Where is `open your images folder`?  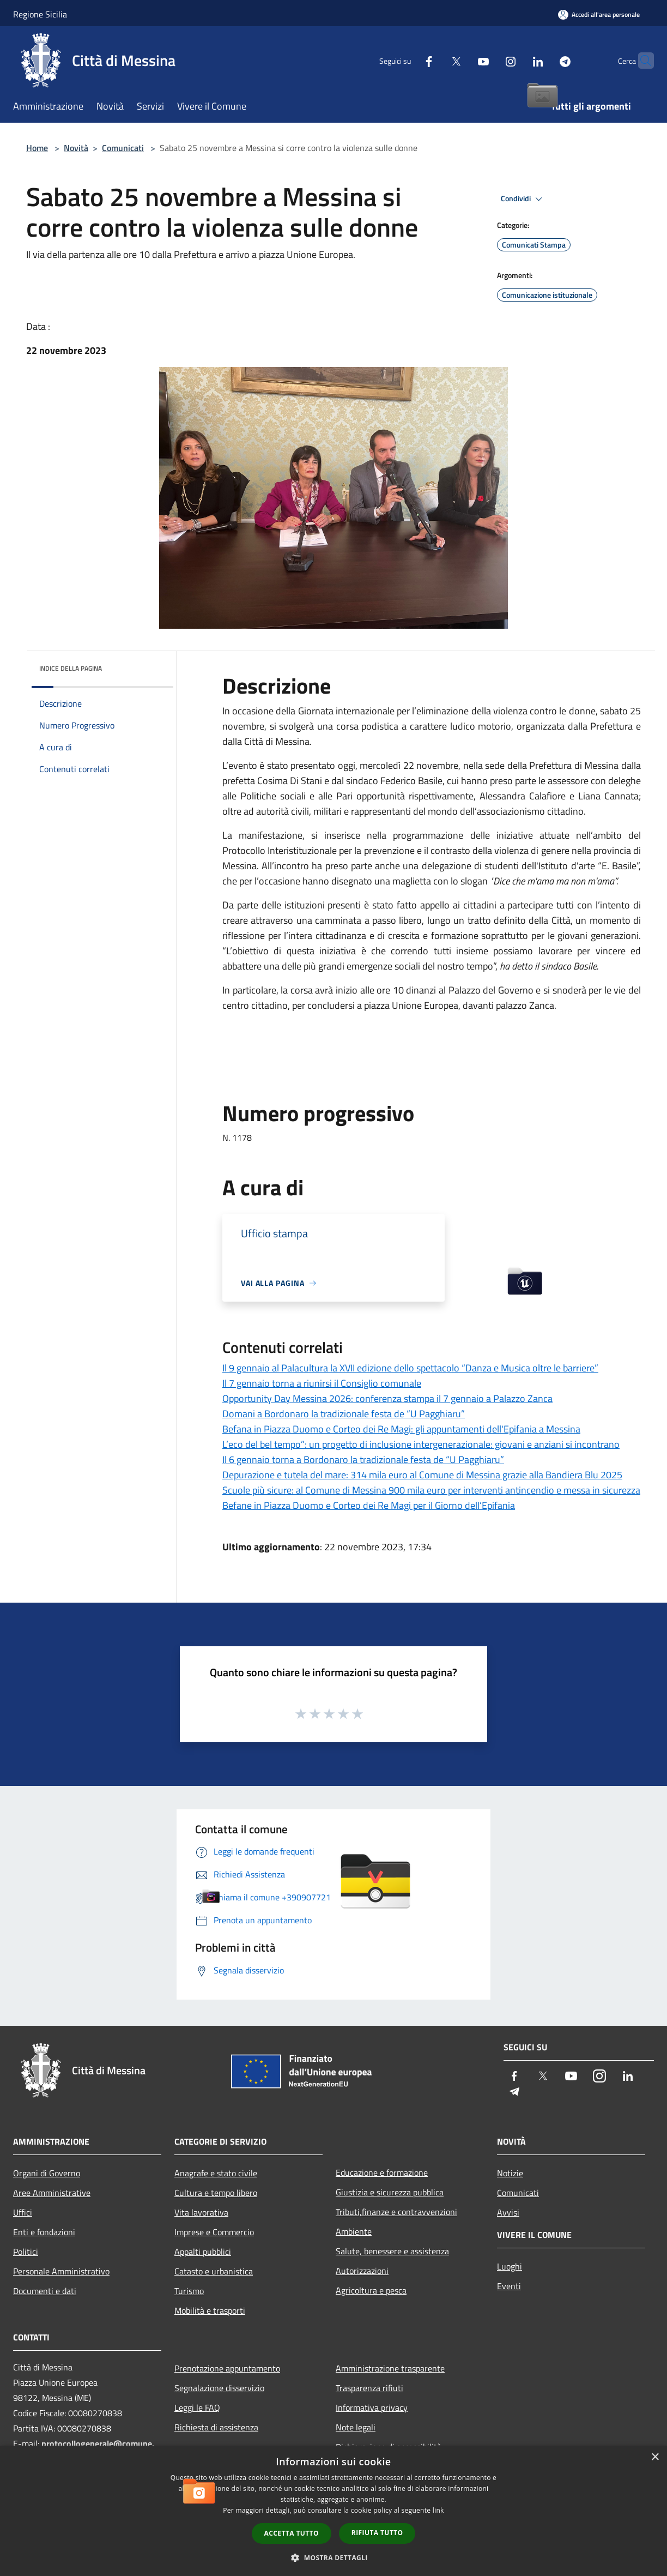 open your images folder is located at coordinates (542, 95).